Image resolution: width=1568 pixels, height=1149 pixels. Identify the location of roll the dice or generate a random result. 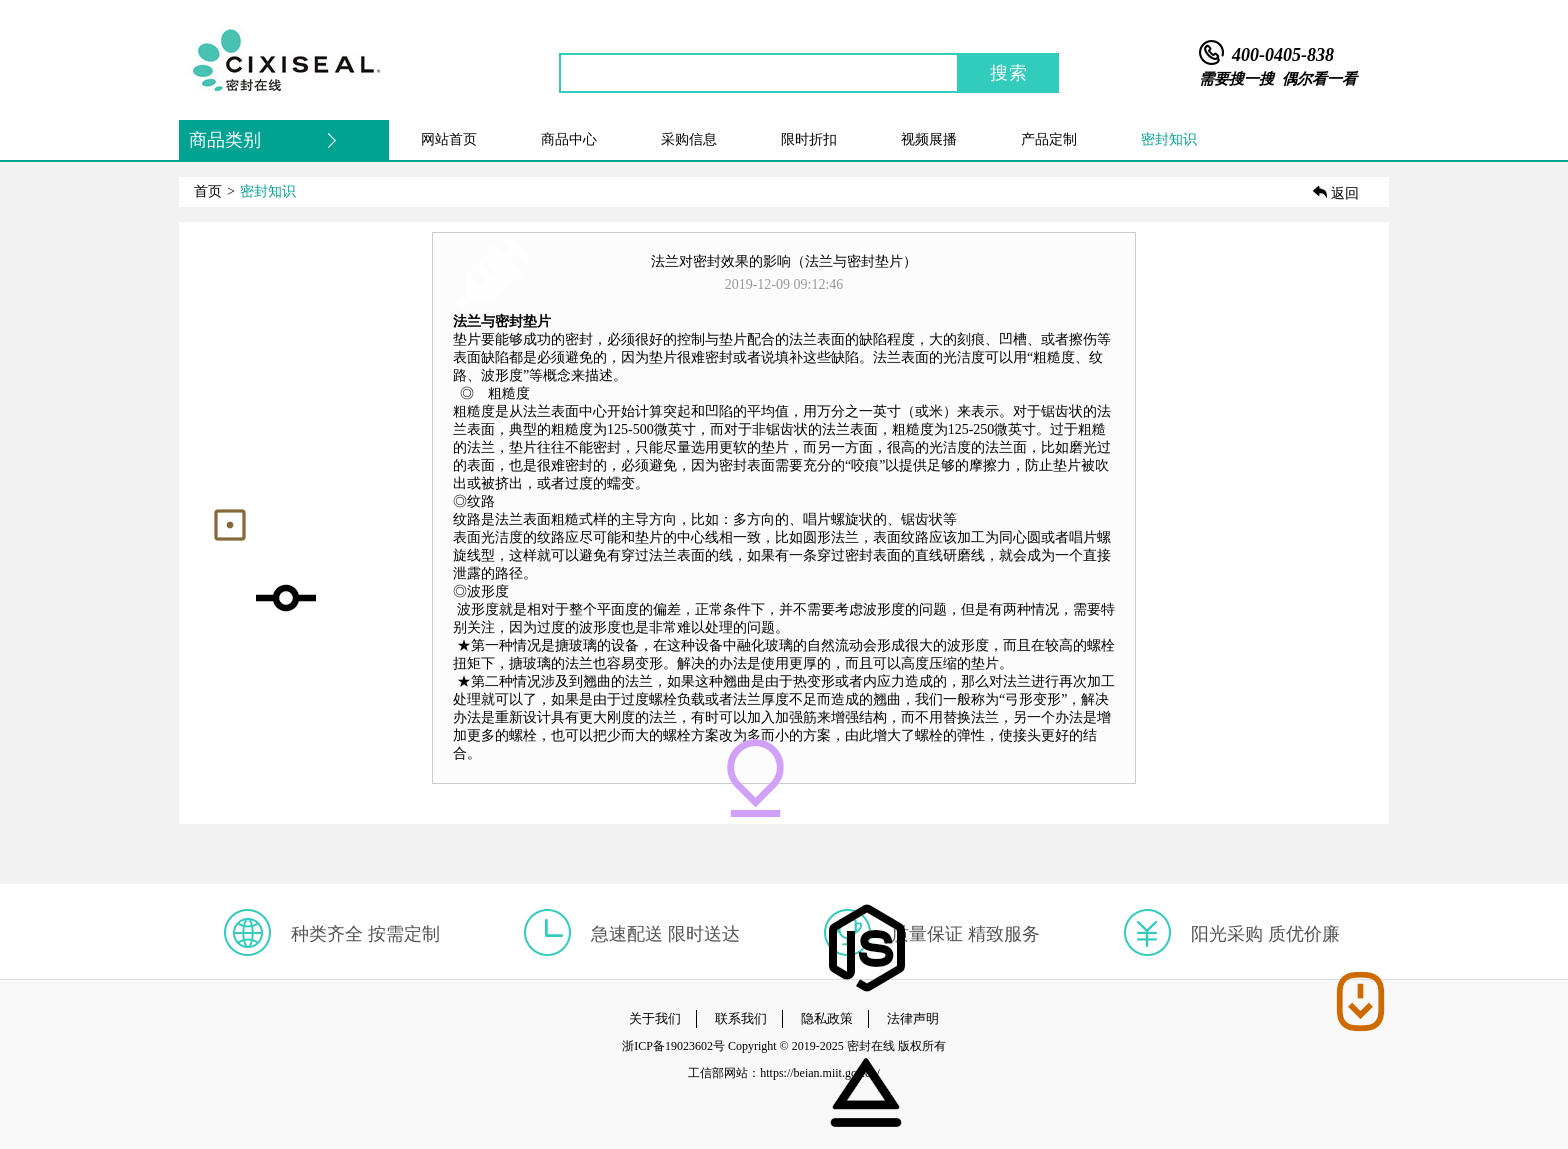
(230, 525).